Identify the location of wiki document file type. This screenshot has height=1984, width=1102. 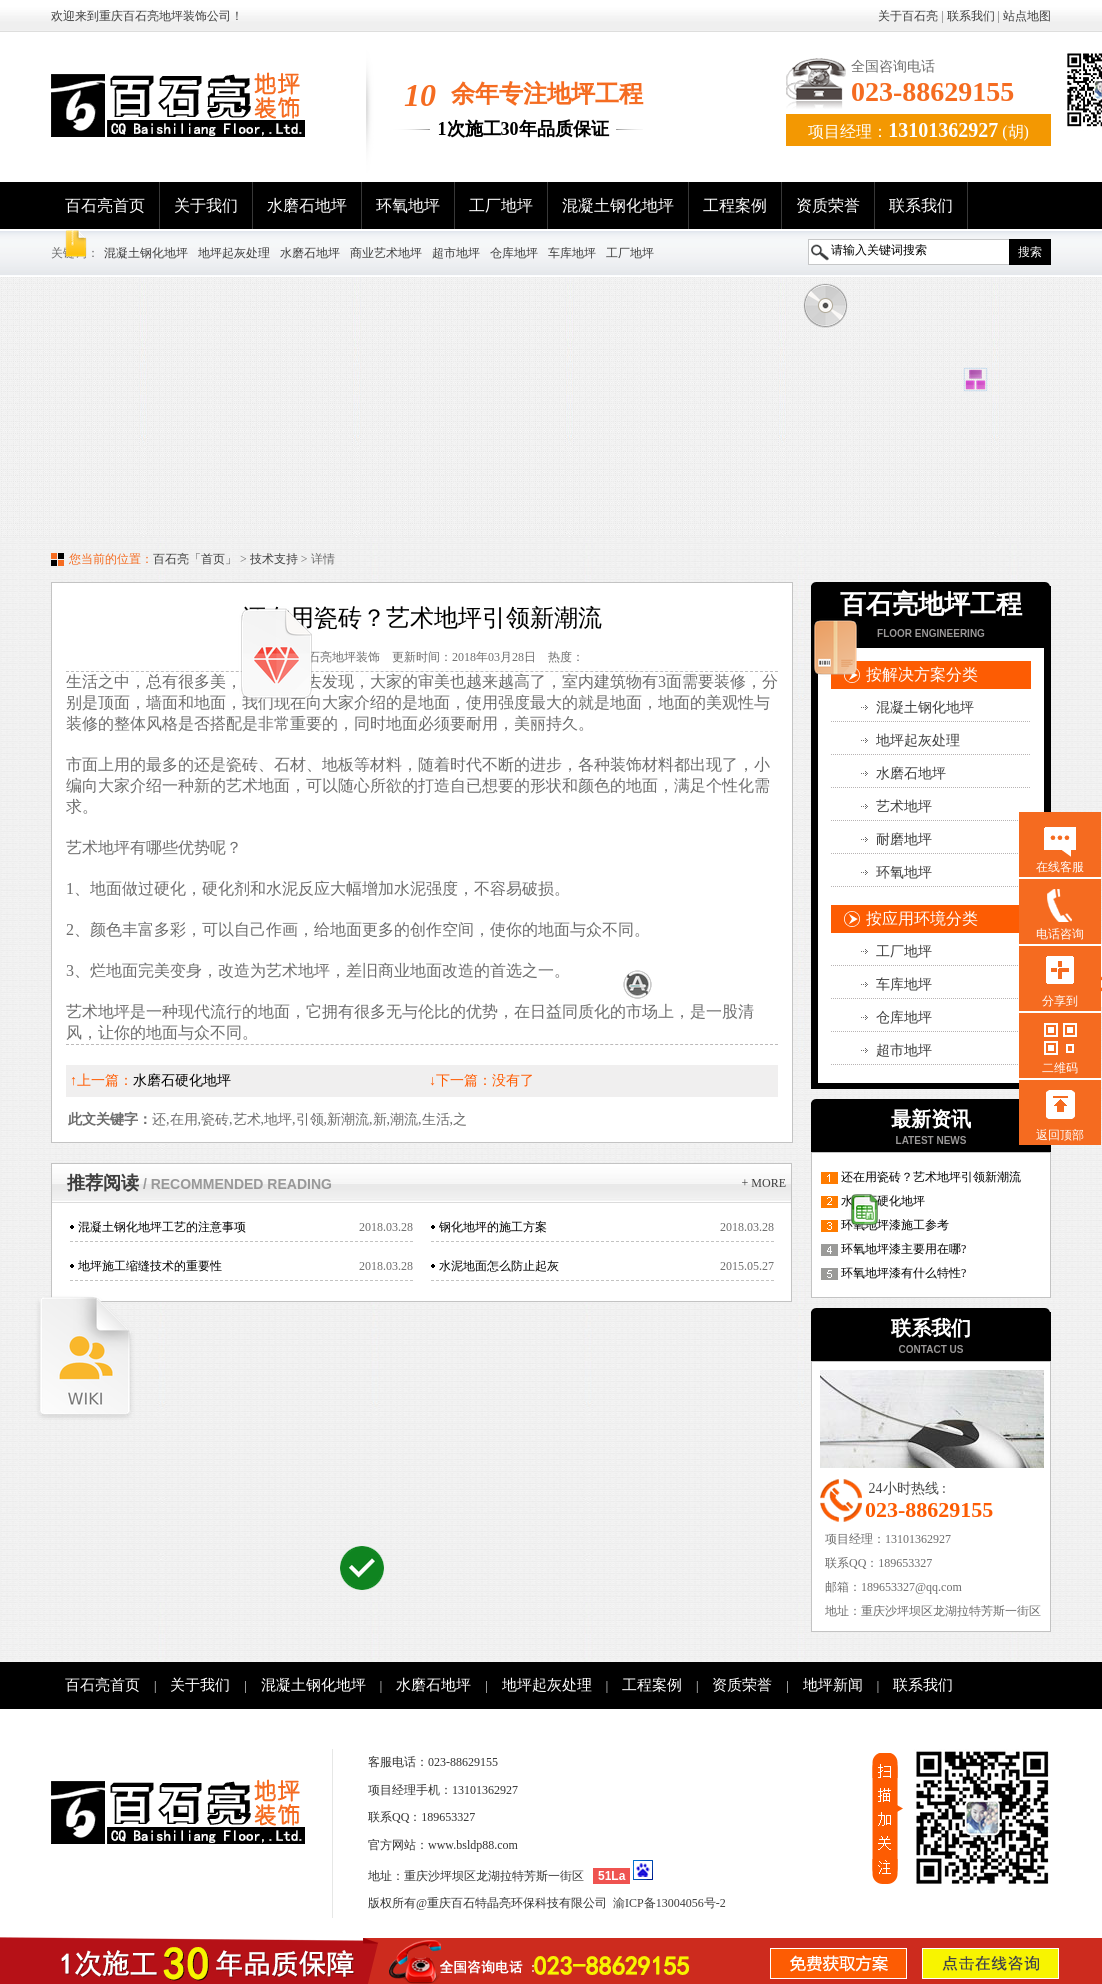
(85, 1358).